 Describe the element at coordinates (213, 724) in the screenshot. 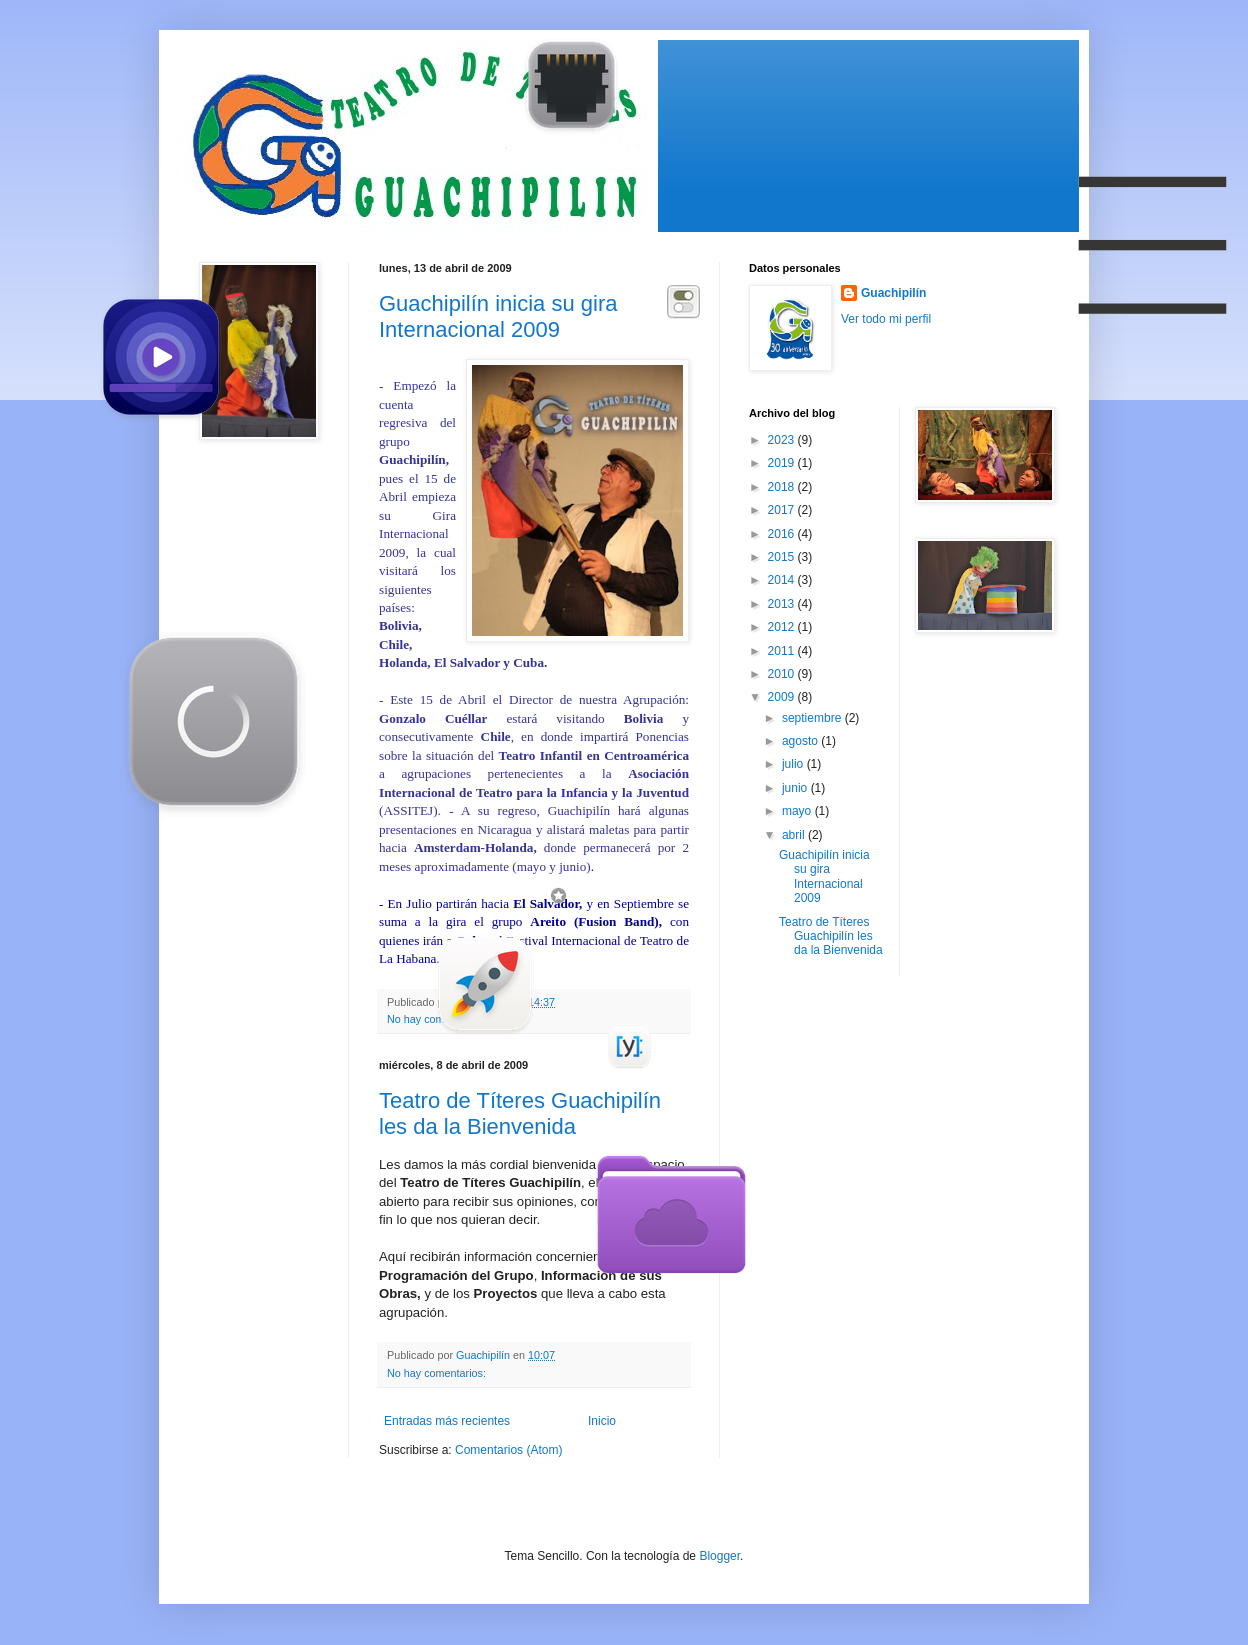

I see `access startup screen or boot settings` at that location.